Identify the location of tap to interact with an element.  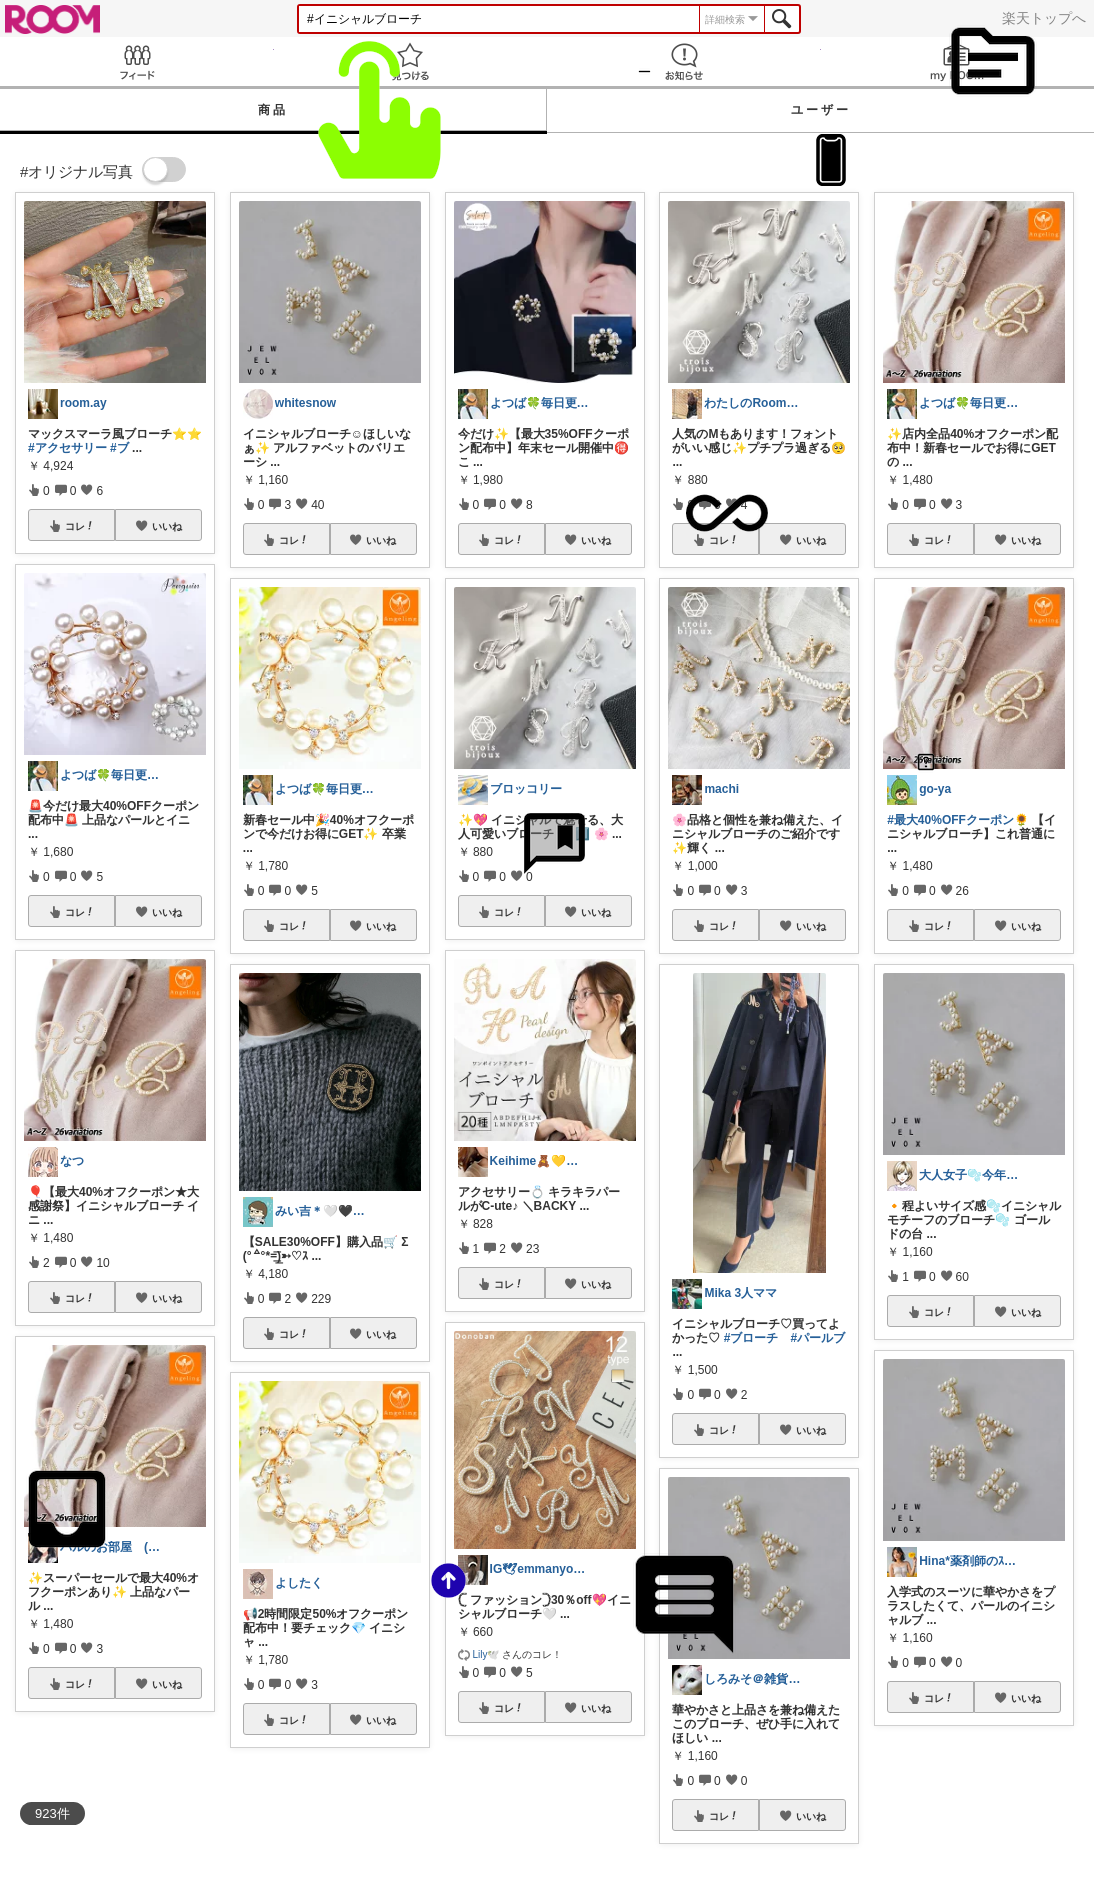
(379, 112).